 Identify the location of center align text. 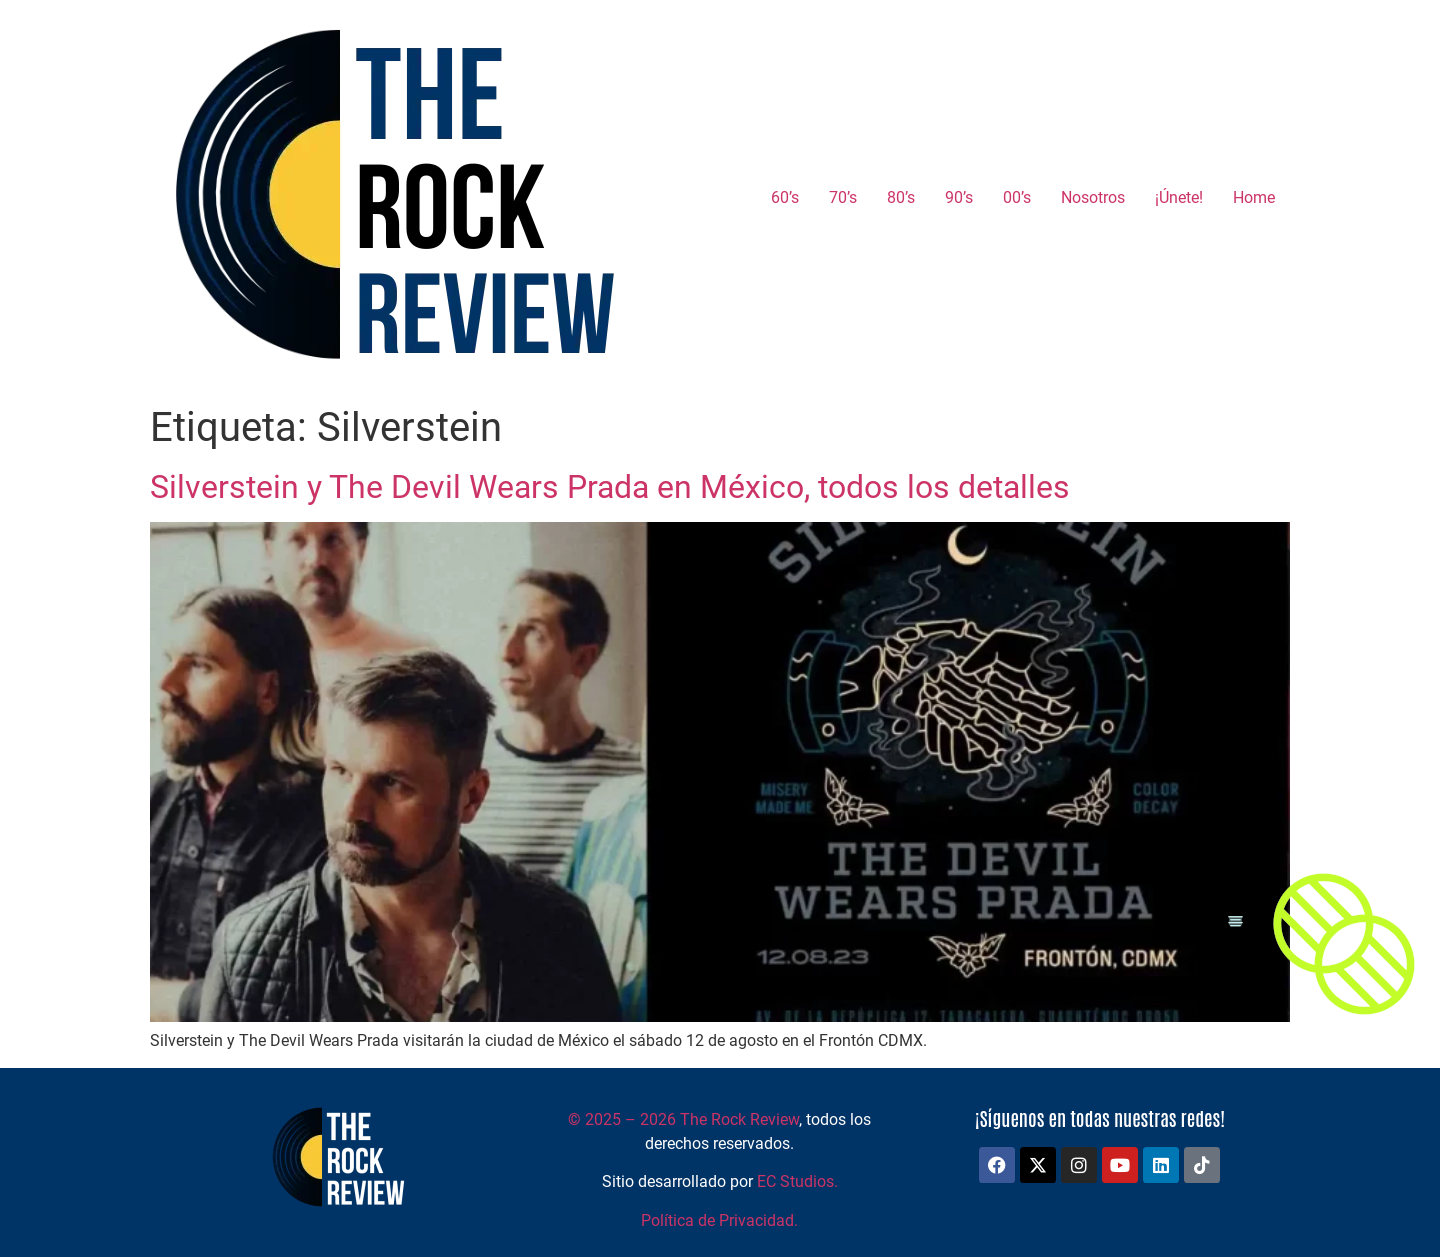
(1235, 921).